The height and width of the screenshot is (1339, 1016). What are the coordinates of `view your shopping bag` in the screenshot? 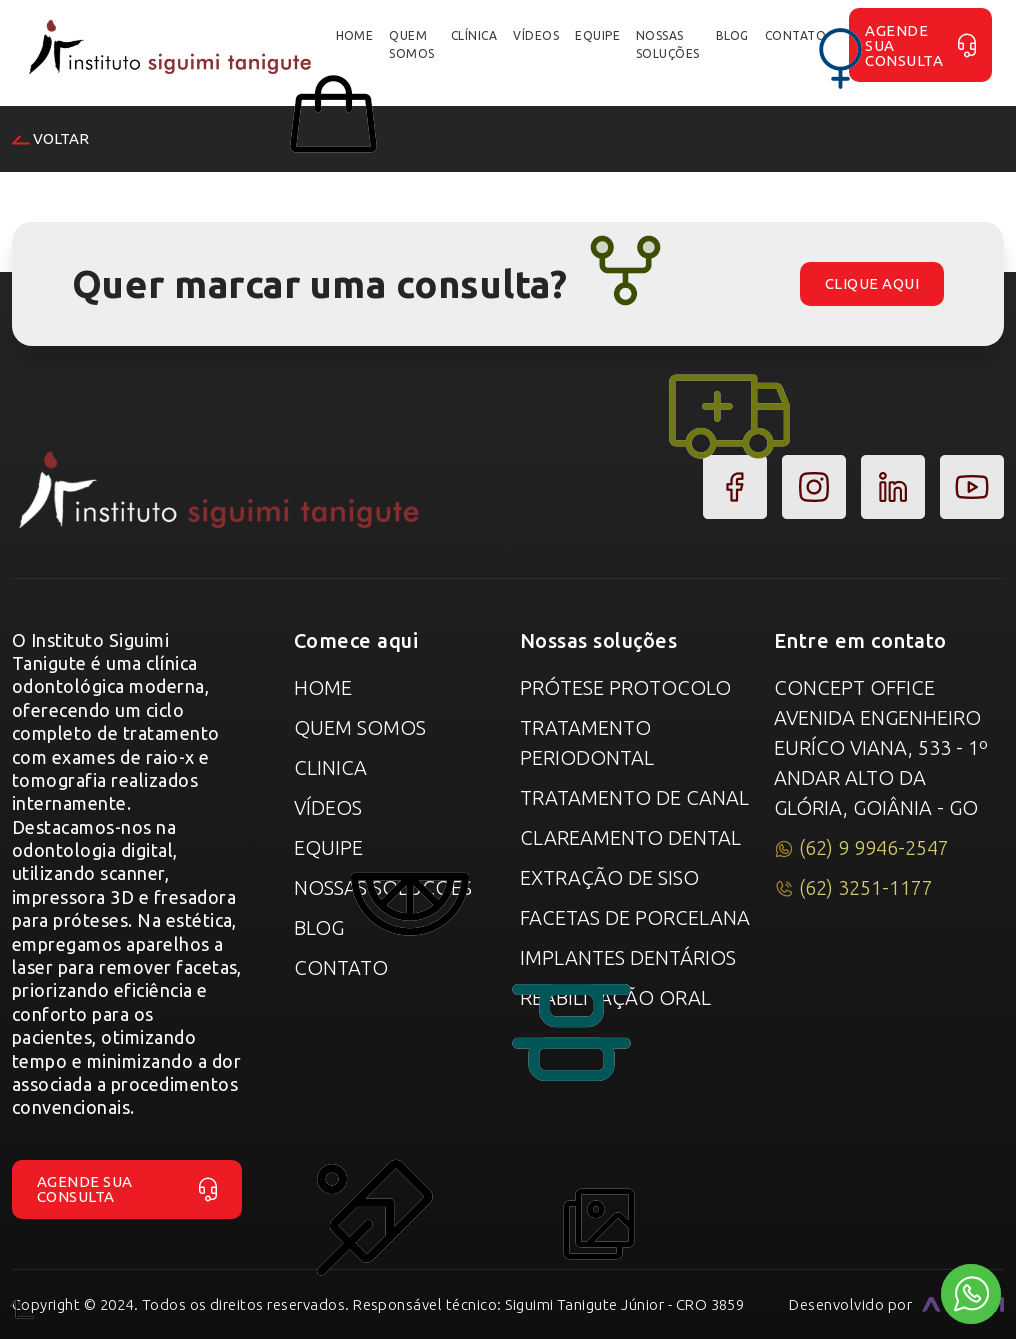 It's located at (333, 118).